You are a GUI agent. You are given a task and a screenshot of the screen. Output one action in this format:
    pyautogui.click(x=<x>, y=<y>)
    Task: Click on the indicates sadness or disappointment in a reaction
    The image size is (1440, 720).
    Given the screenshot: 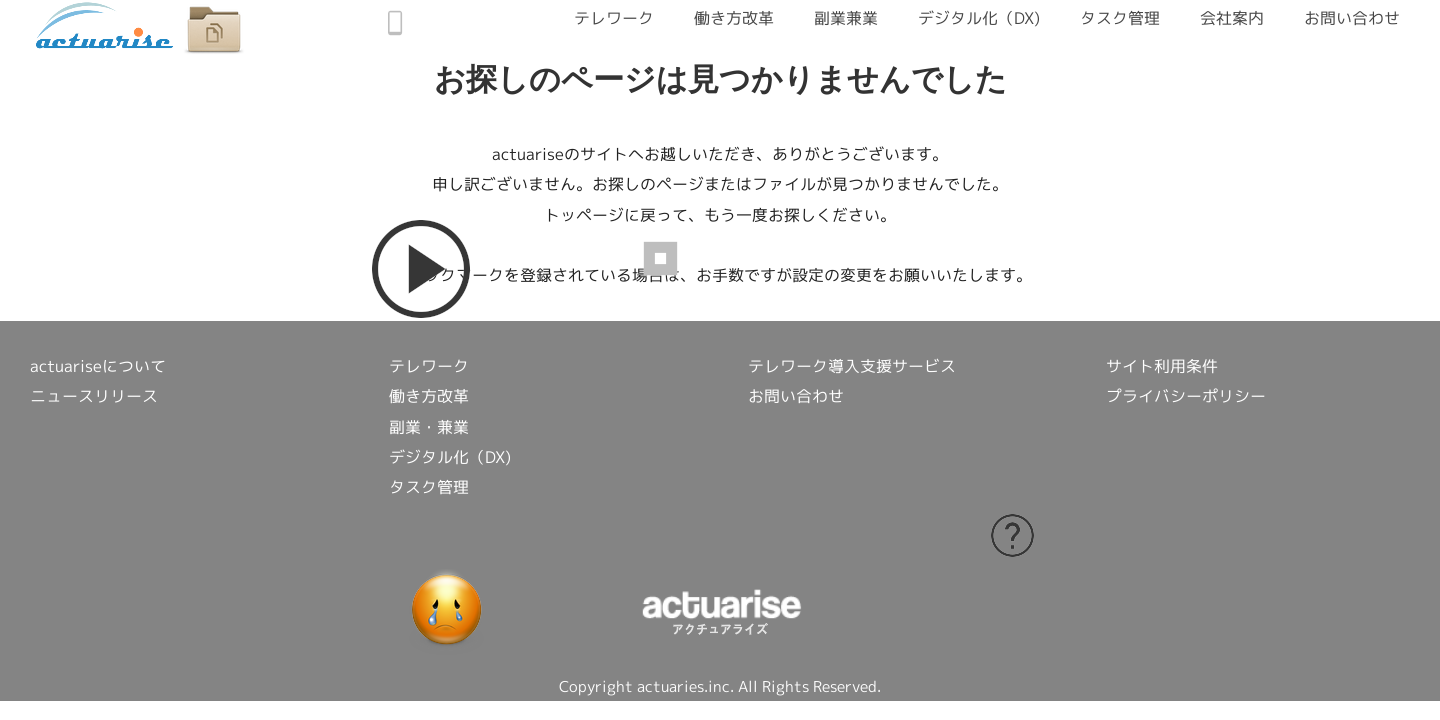 What is the action you would take?
    pyautogui.click(x=447, y=613)
    